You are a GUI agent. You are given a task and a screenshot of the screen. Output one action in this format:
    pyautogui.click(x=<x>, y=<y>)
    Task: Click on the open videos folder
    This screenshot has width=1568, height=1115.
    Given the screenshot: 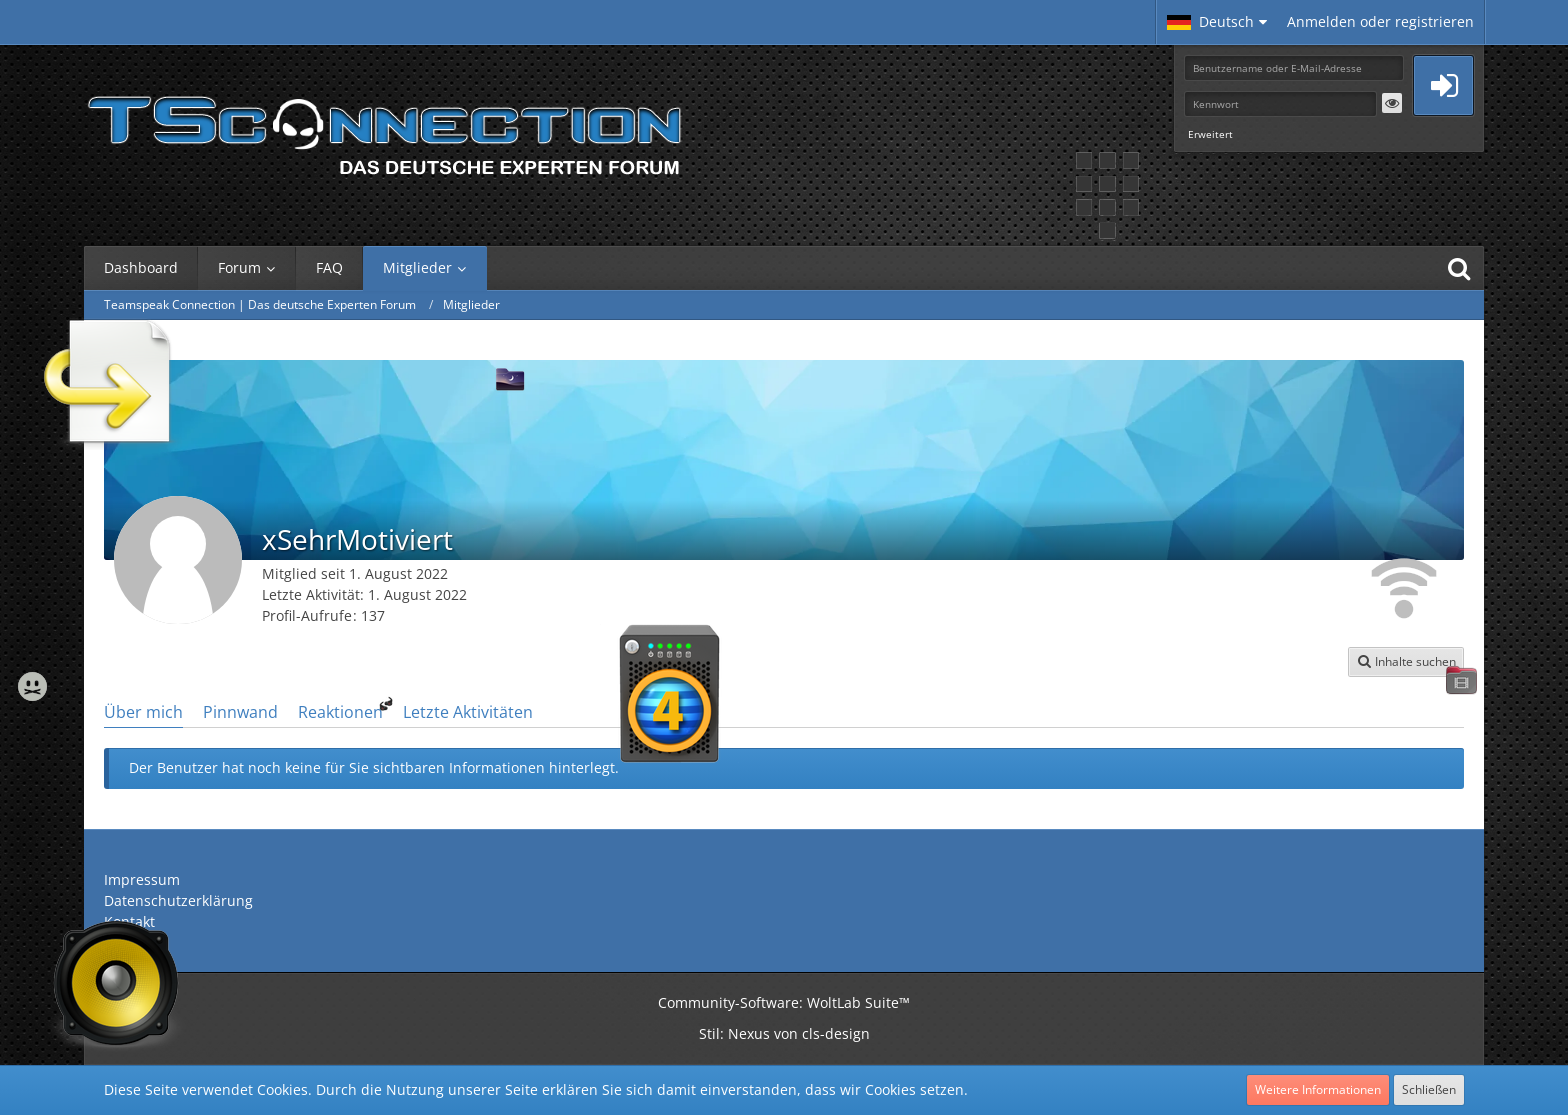 What is the action you would take?
    pyautogui.click(x=1461, y=679)
    